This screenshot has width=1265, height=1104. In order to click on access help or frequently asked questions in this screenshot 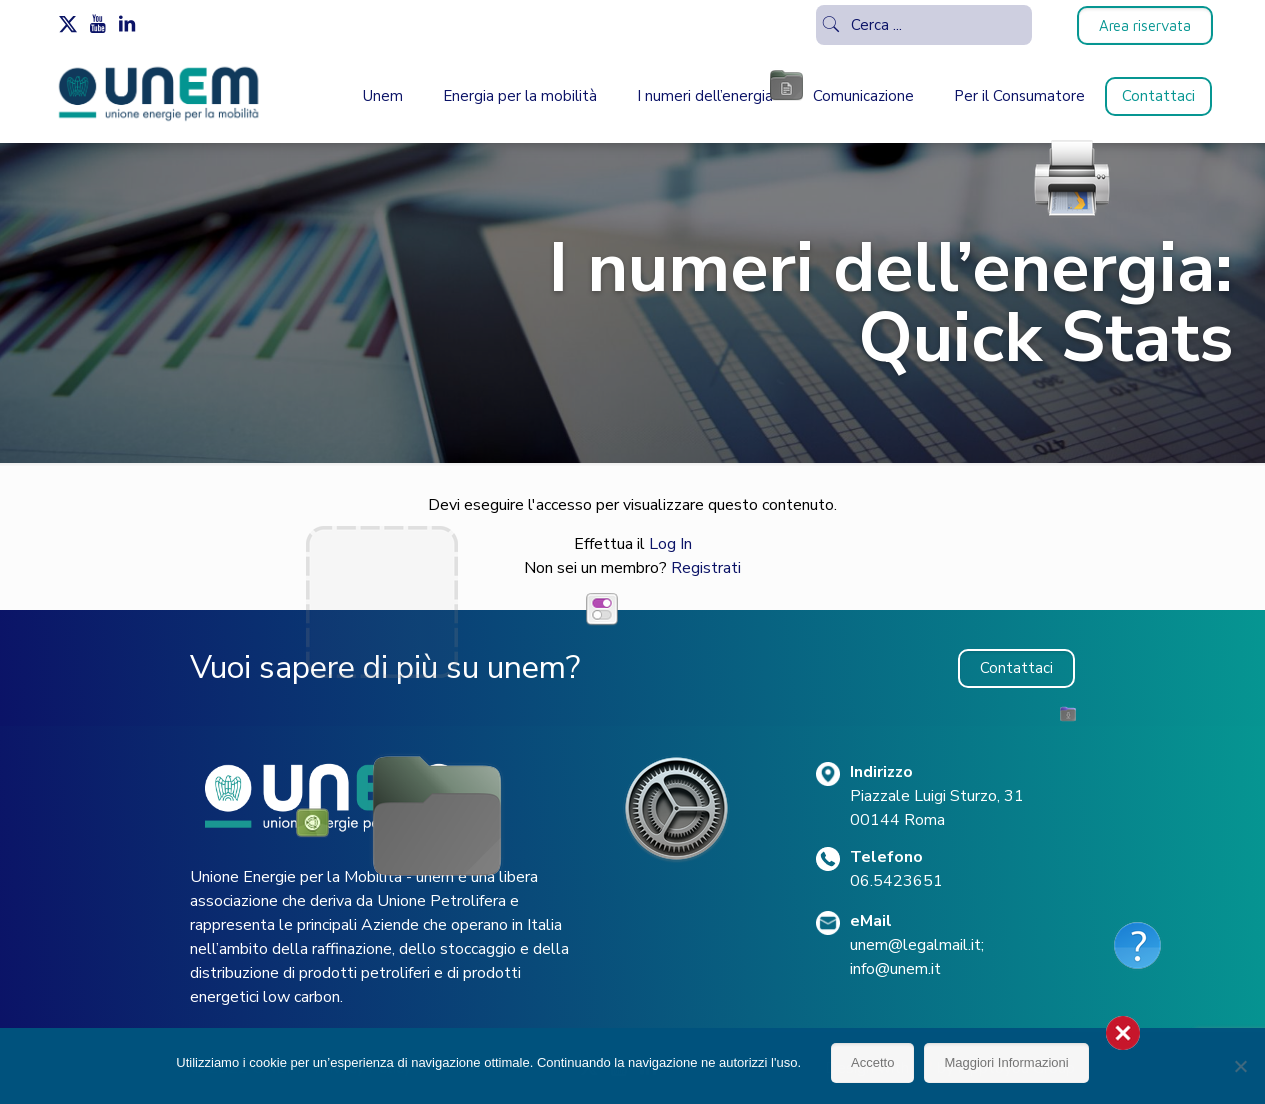, I will do `click(1137, 945)`.